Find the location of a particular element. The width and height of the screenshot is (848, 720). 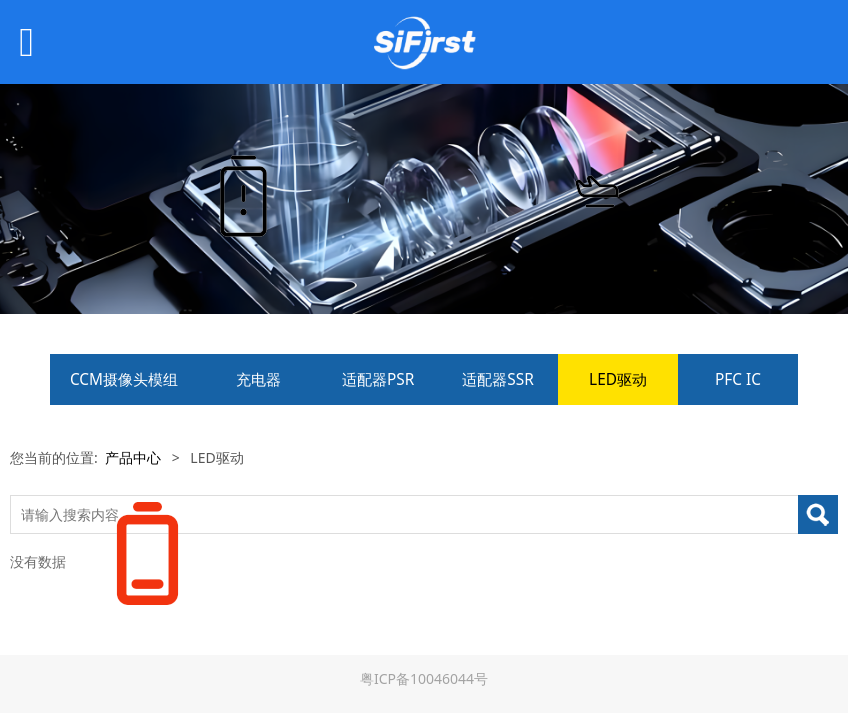

indicates flight mode is active is located at coordinates (597, 190).